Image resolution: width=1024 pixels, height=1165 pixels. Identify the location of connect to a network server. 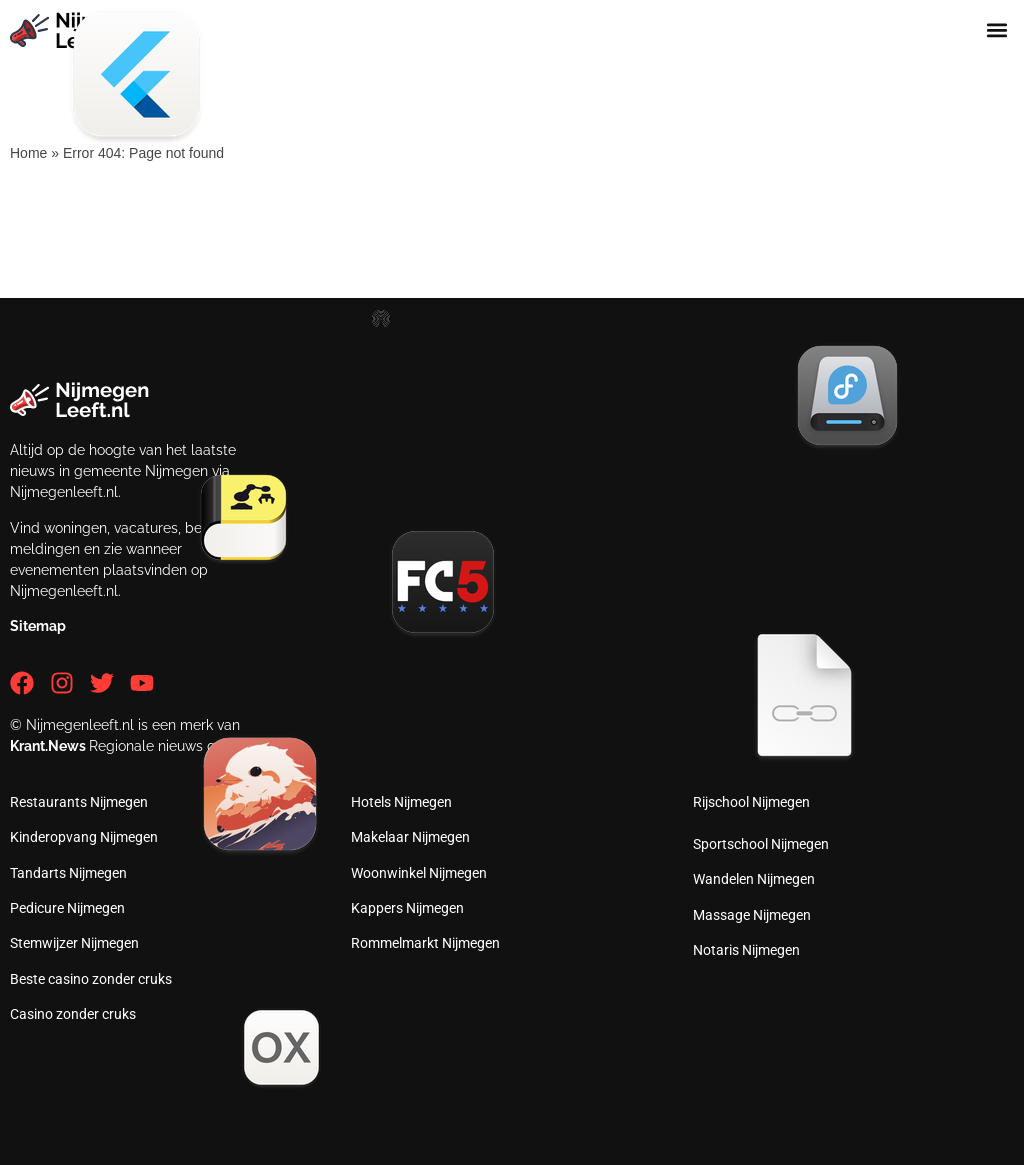
(381, 319).